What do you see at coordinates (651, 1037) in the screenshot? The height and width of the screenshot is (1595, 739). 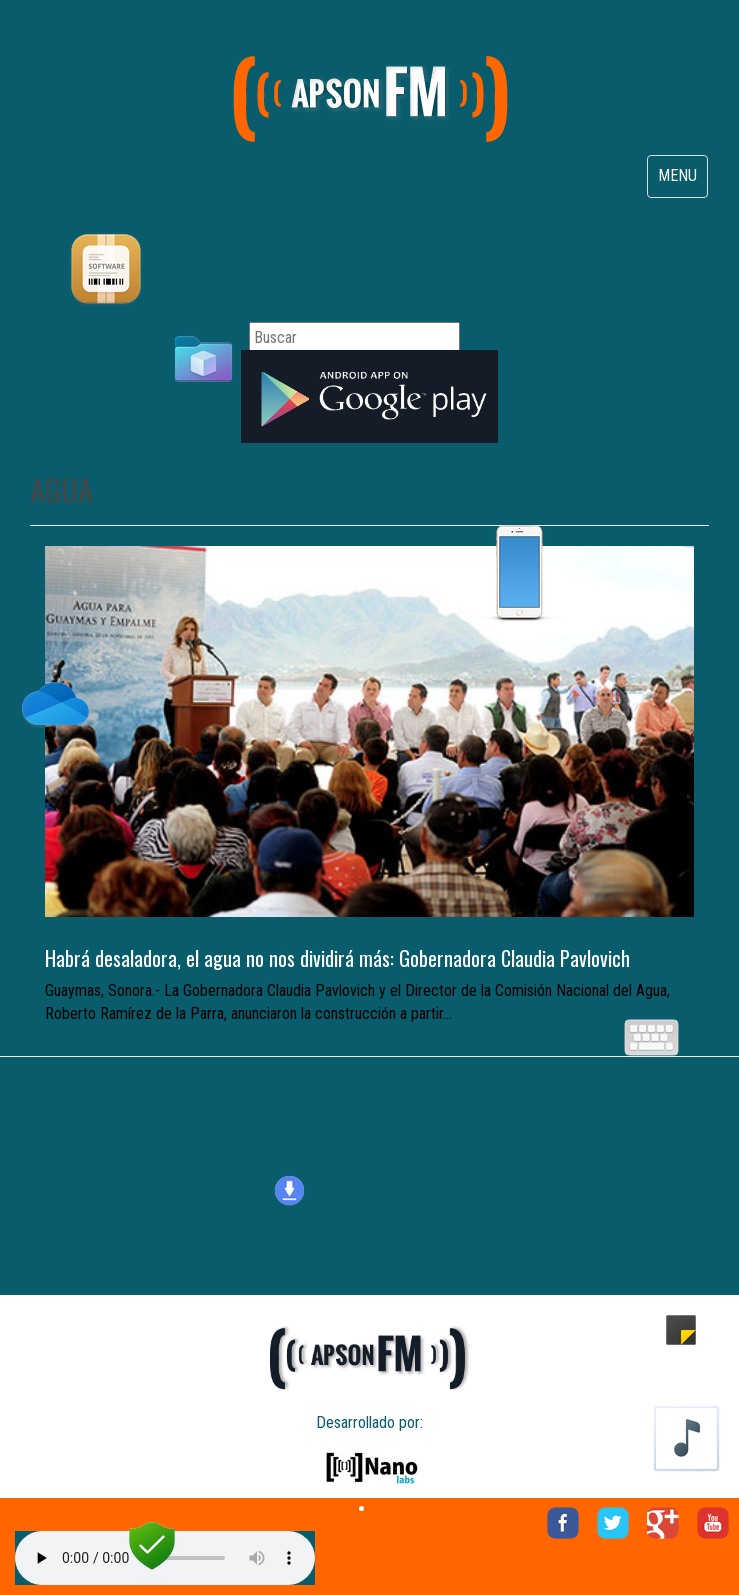 I see `access keyboard settings and preferences` at bounding box center [651, 1037].